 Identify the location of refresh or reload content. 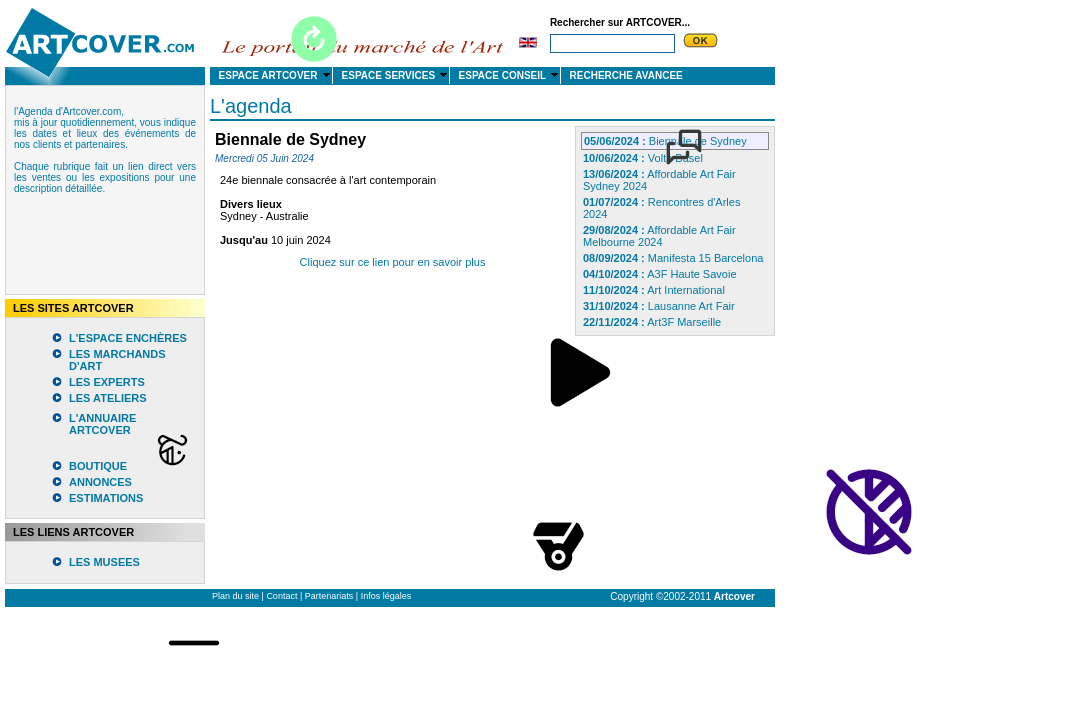
(314, 39).